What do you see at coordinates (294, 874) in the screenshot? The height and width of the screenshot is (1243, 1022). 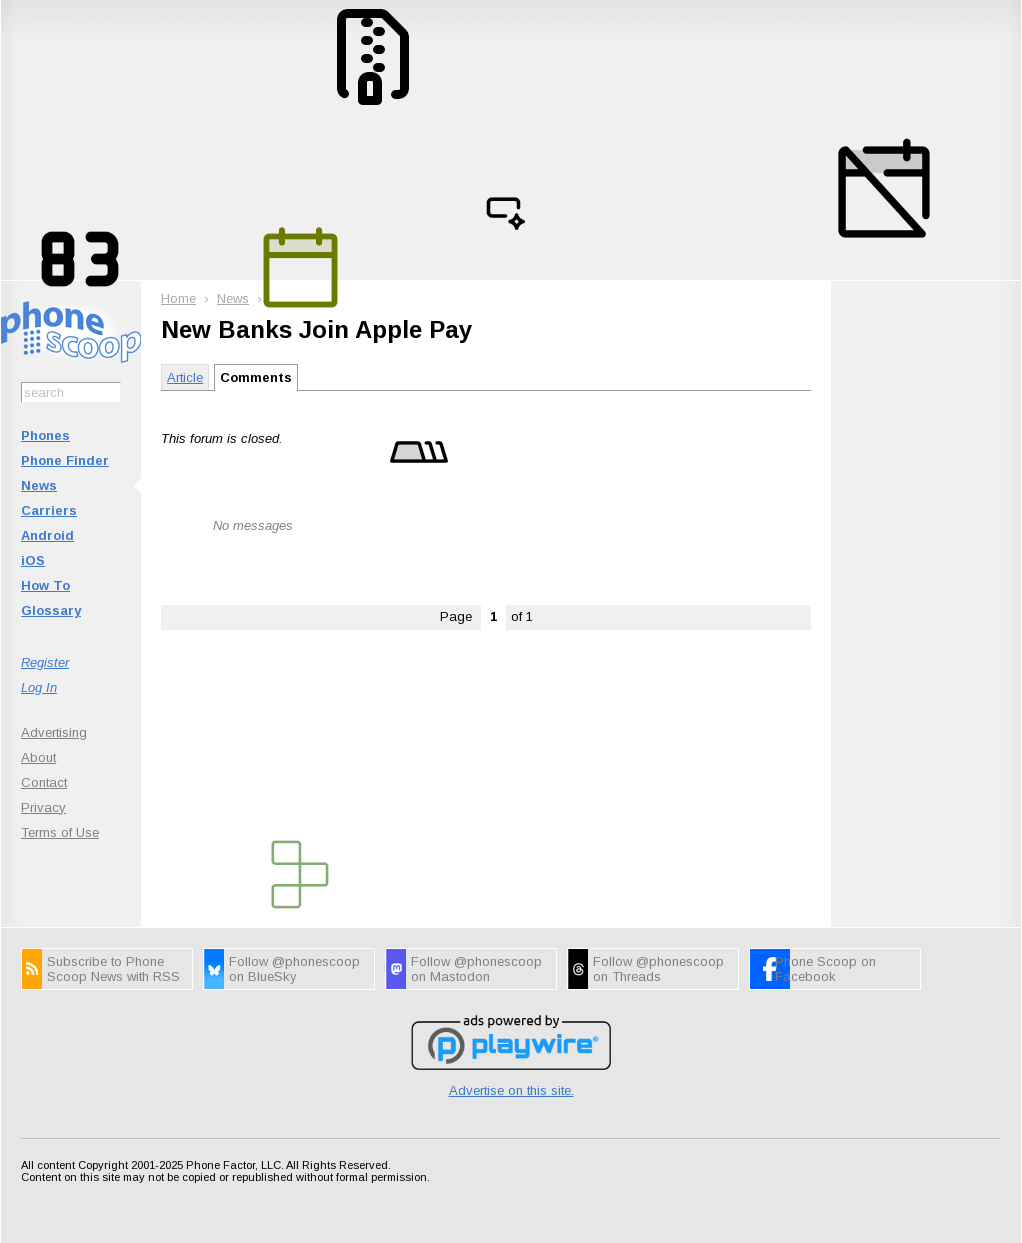 I see `open replit coding environment` at bounding box center [294, 874].